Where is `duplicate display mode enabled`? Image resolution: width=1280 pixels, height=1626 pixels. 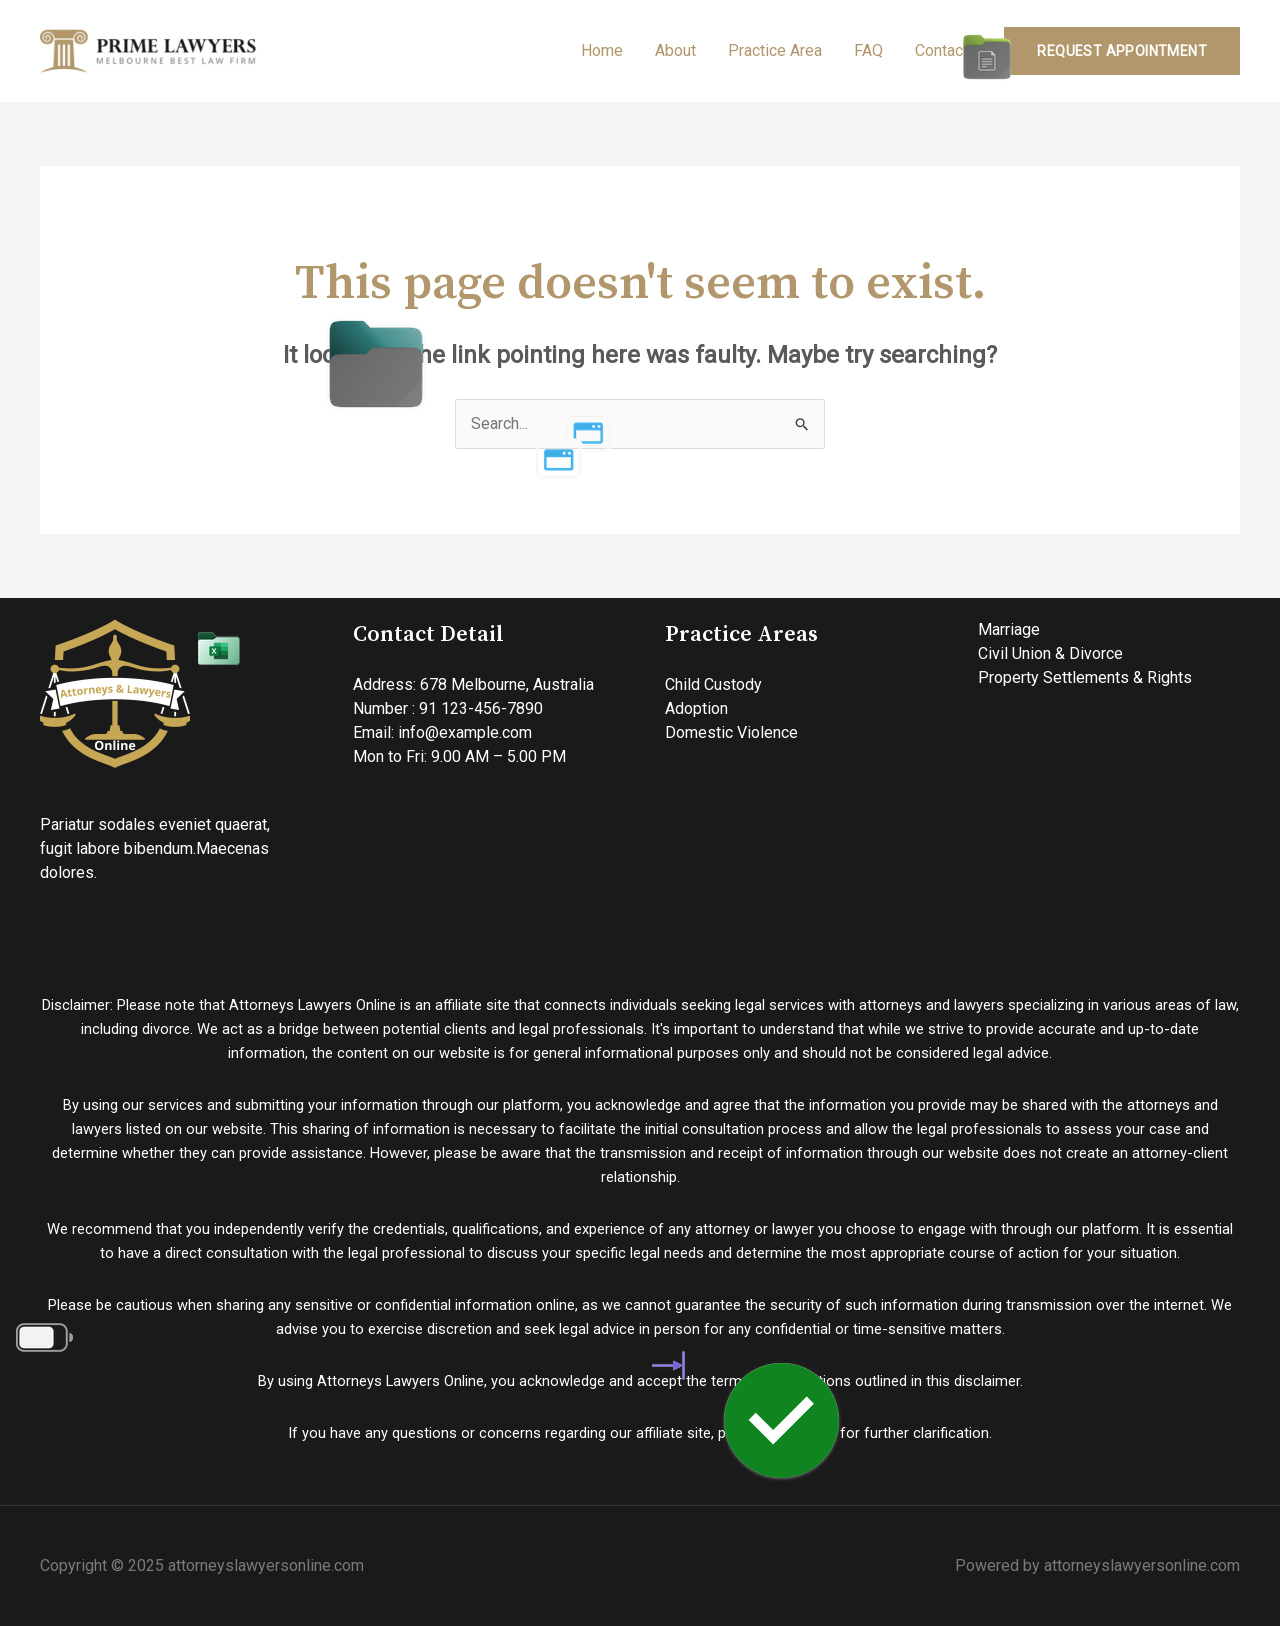 duplicate display mode enabled is located at coordinates (573, 446).